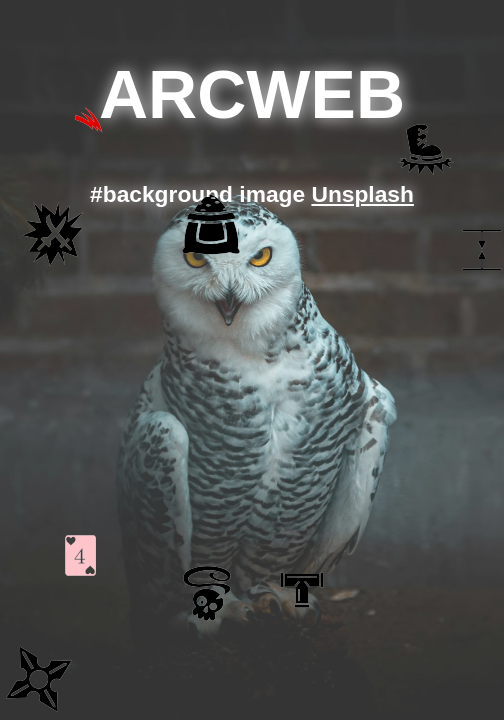  Describe the element at coordinates (80, 555) in the screenshot. I see `four of hearts playing card` at that location.